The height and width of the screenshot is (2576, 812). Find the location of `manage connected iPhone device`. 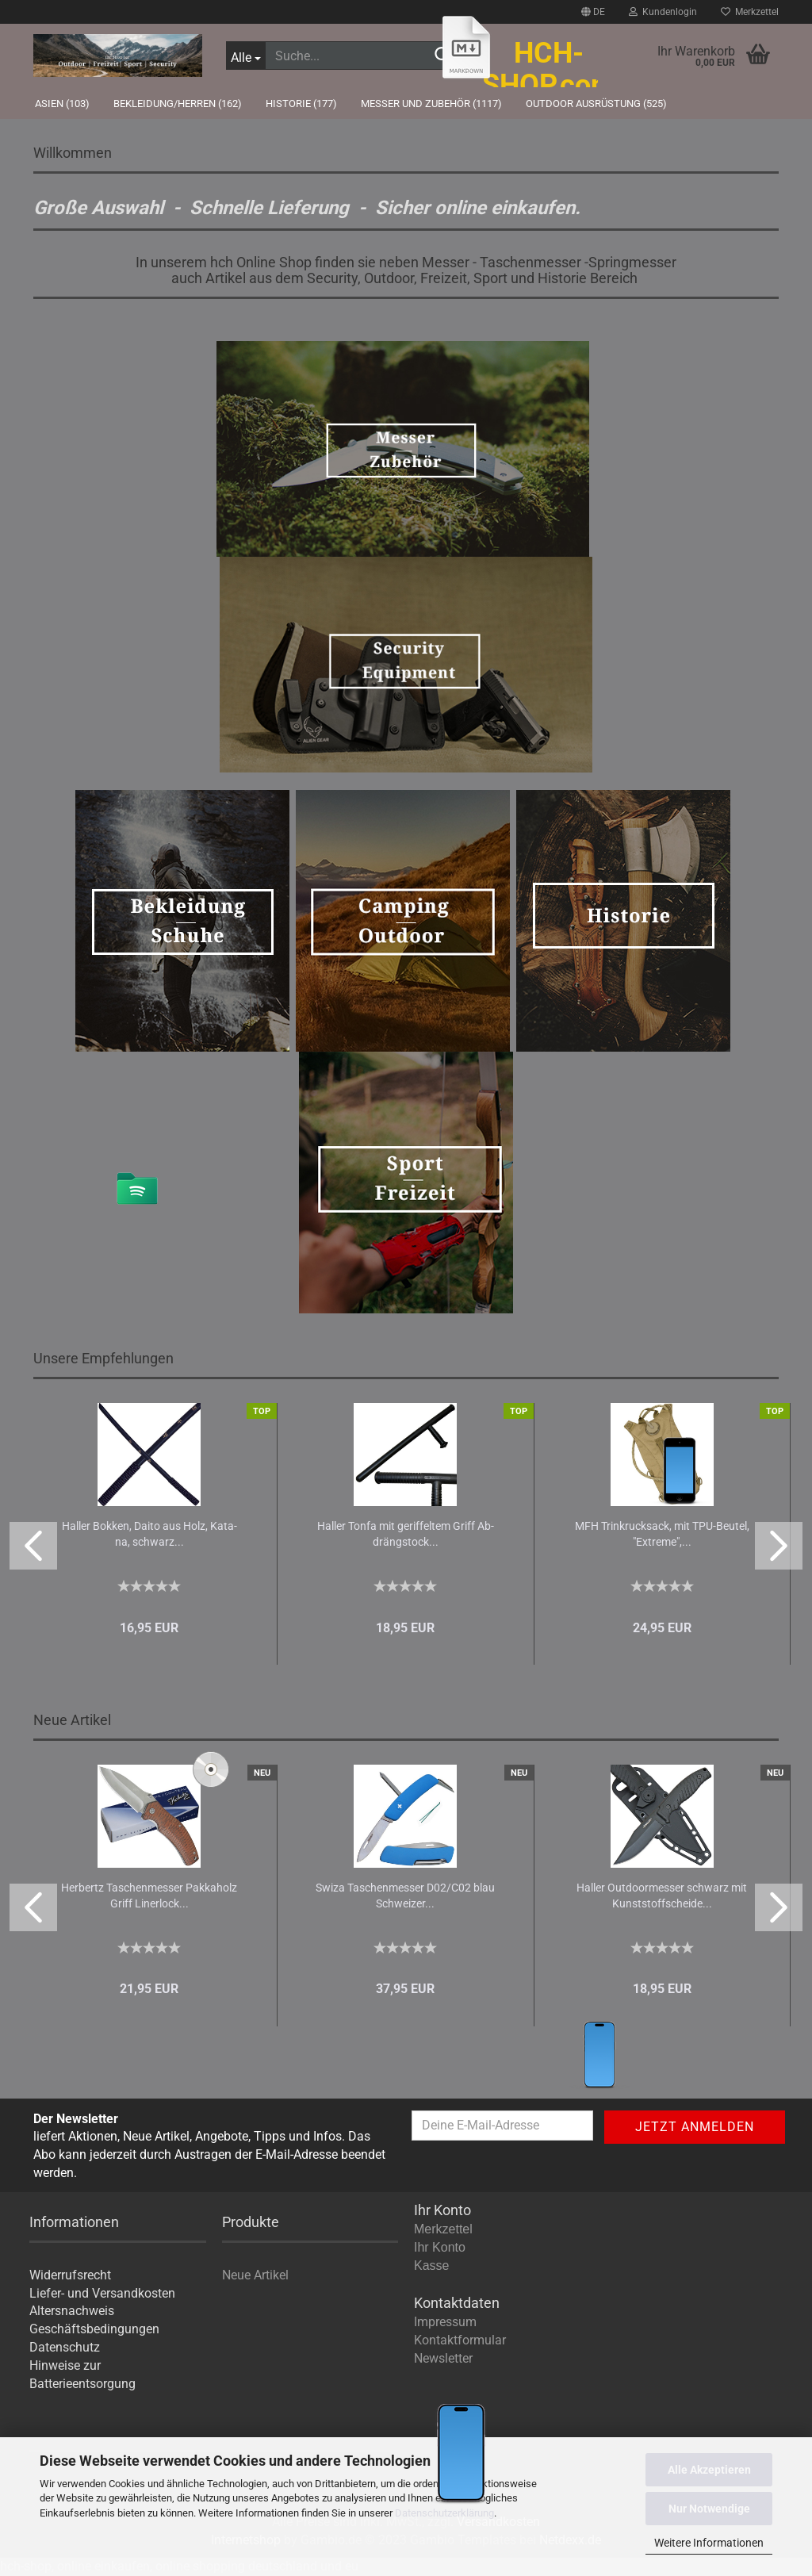

manage connected iPhone device is located at coordinates (599, 2056).